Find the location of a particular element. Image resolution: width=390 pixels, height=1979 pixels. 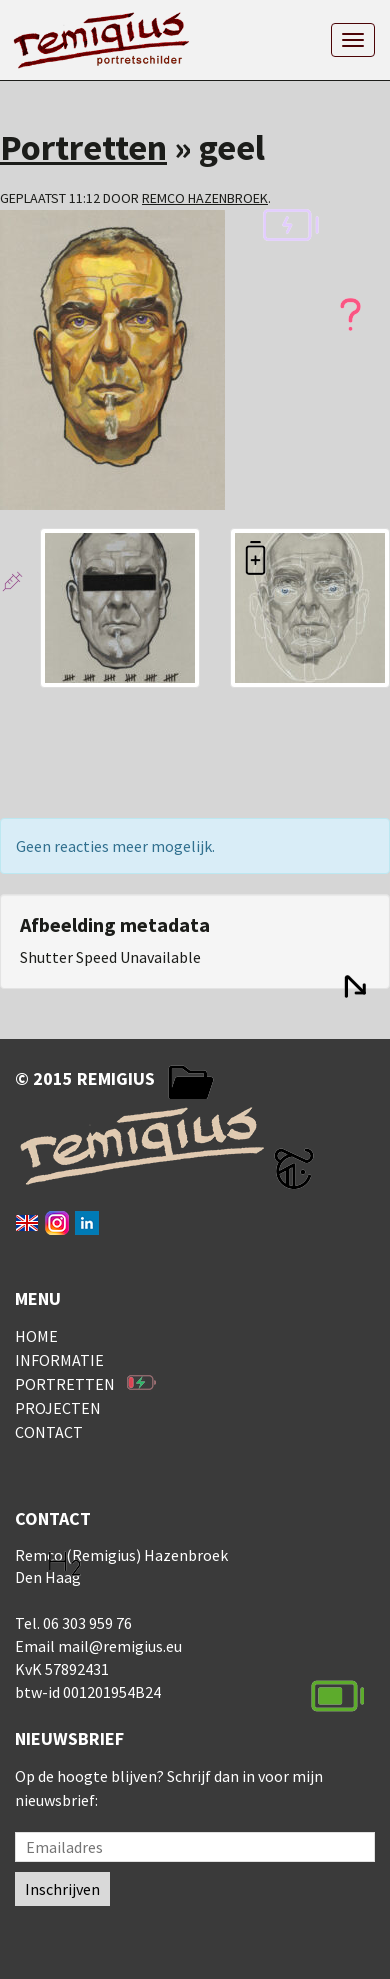

open folder to view contents is located at coordinates (189, 1081).